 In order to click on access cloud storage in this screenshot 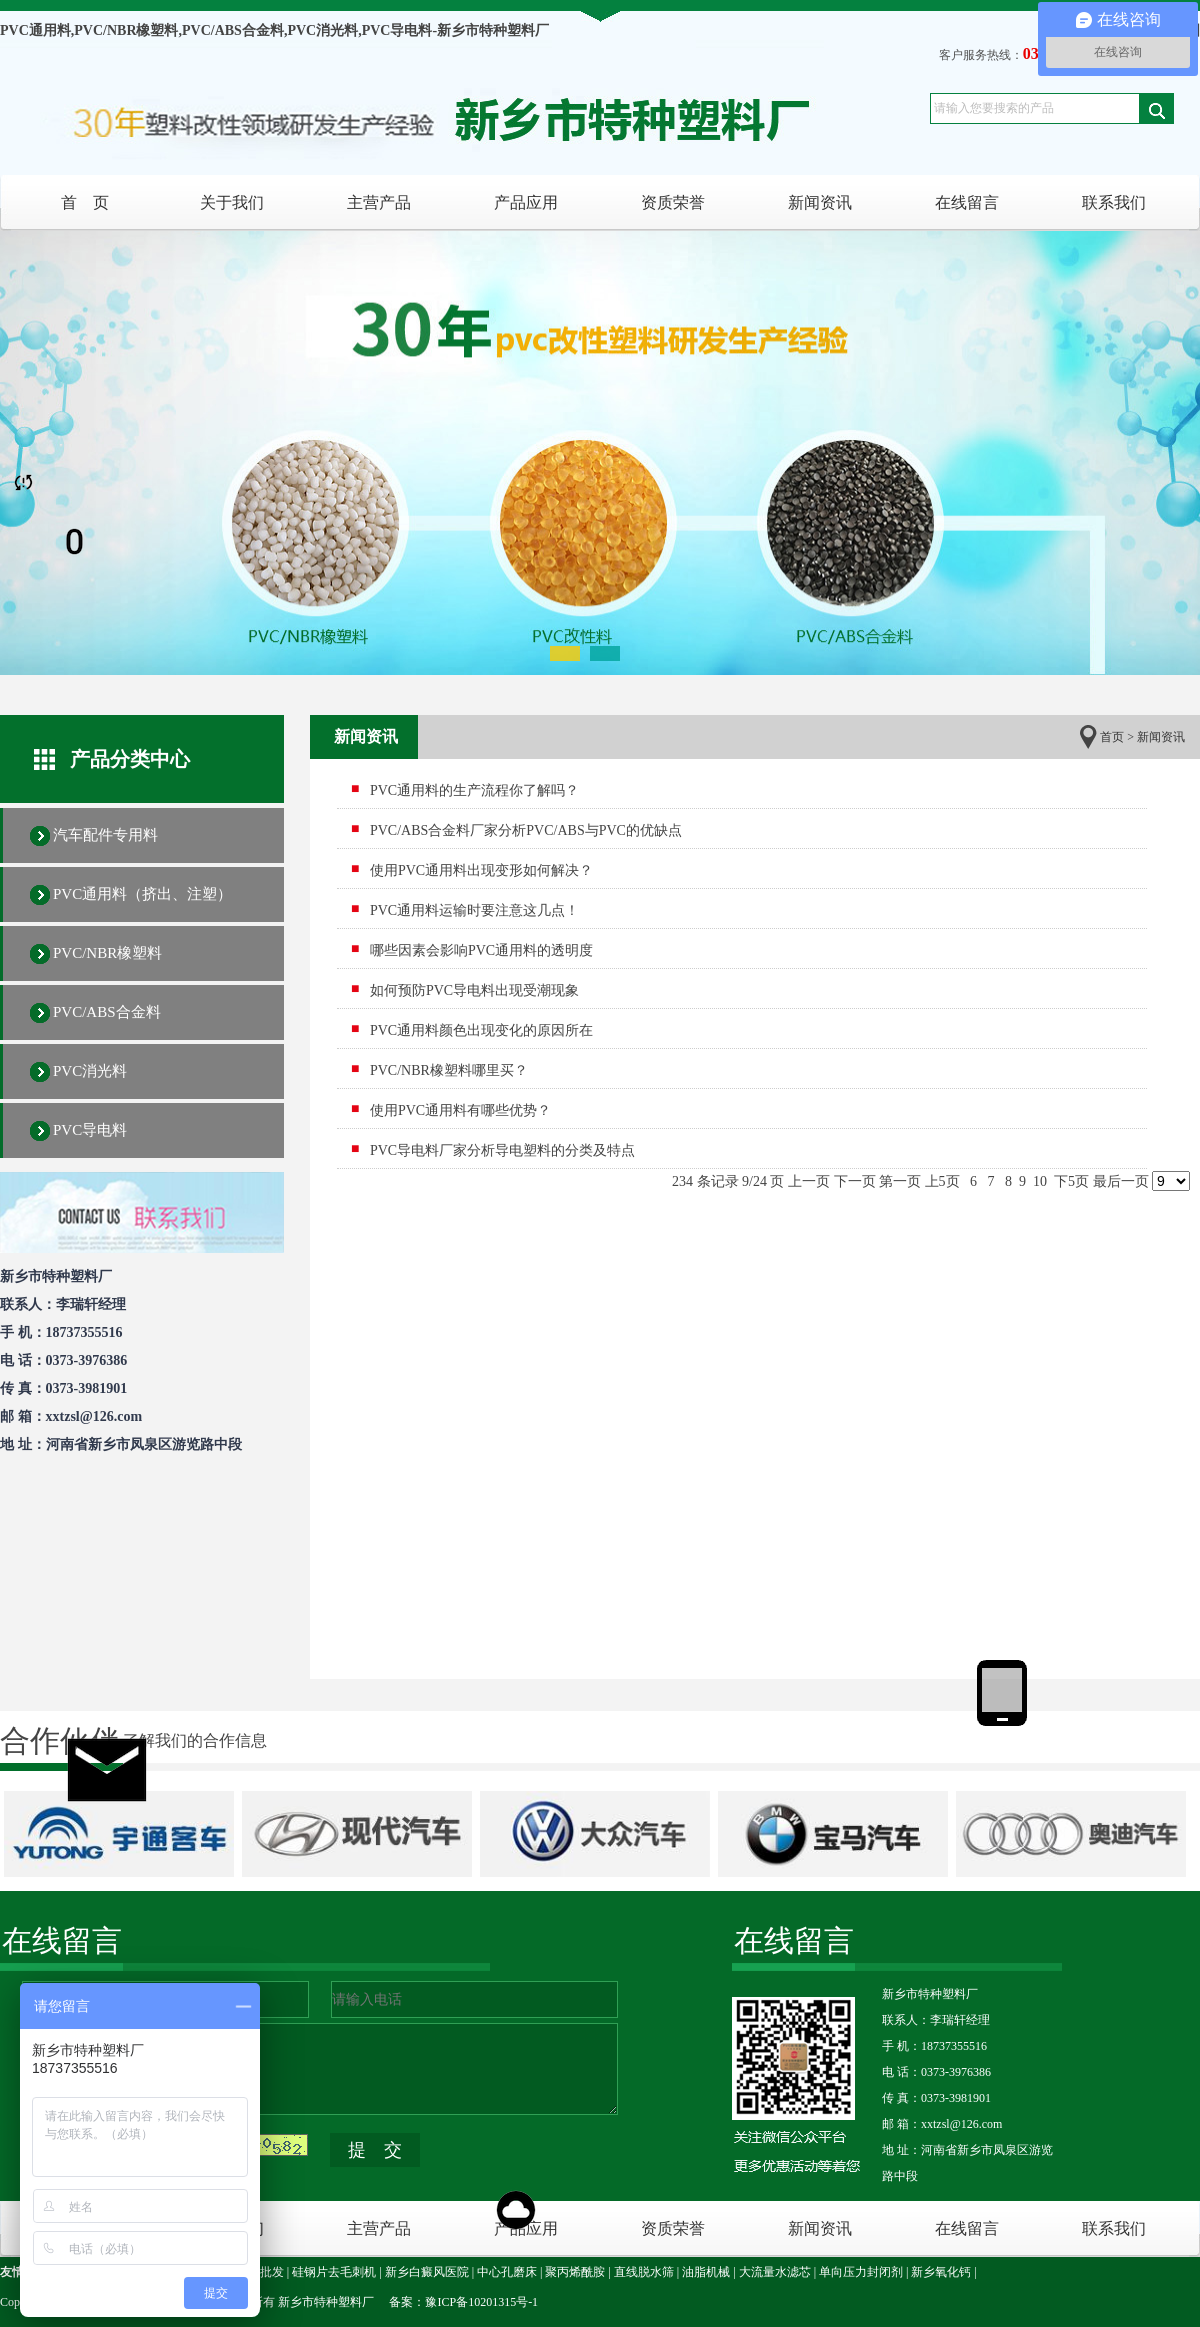, I will do `click(516, 2210)`.